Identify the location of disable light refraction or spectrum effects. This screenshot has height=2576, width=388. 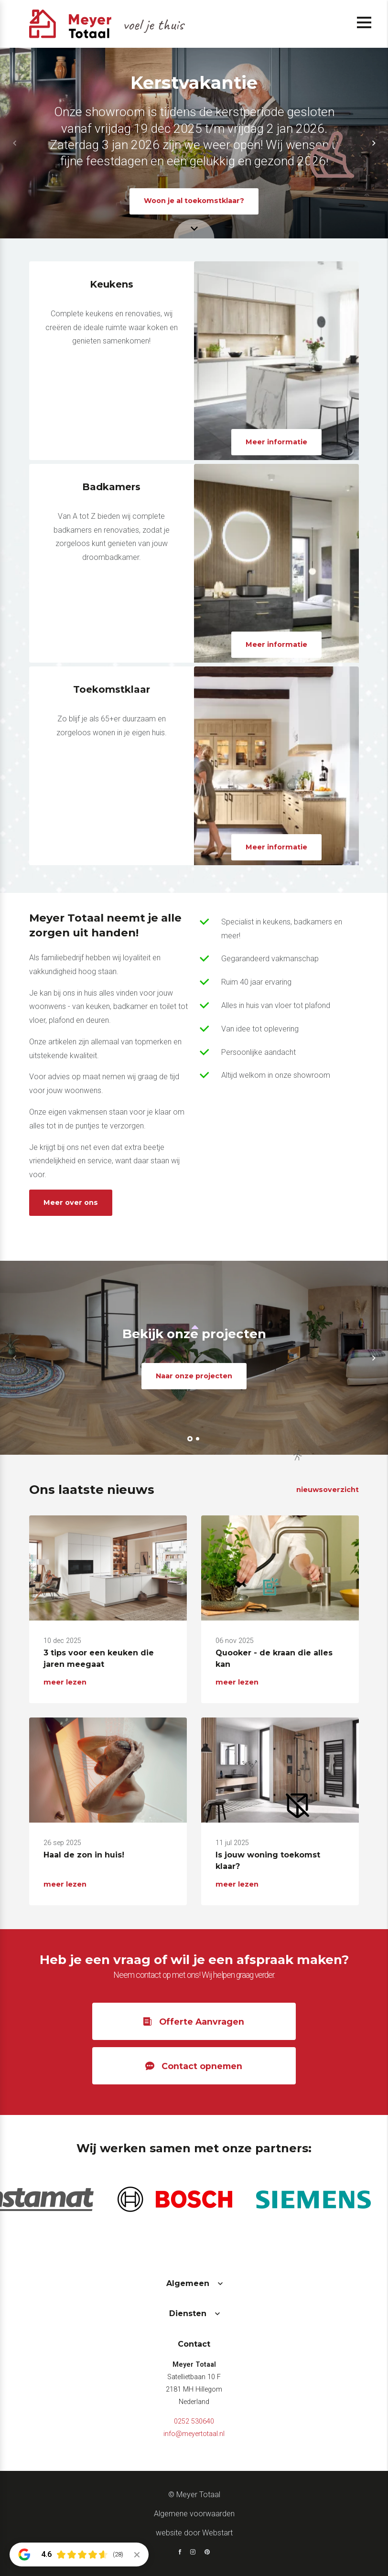
(297, 1805).